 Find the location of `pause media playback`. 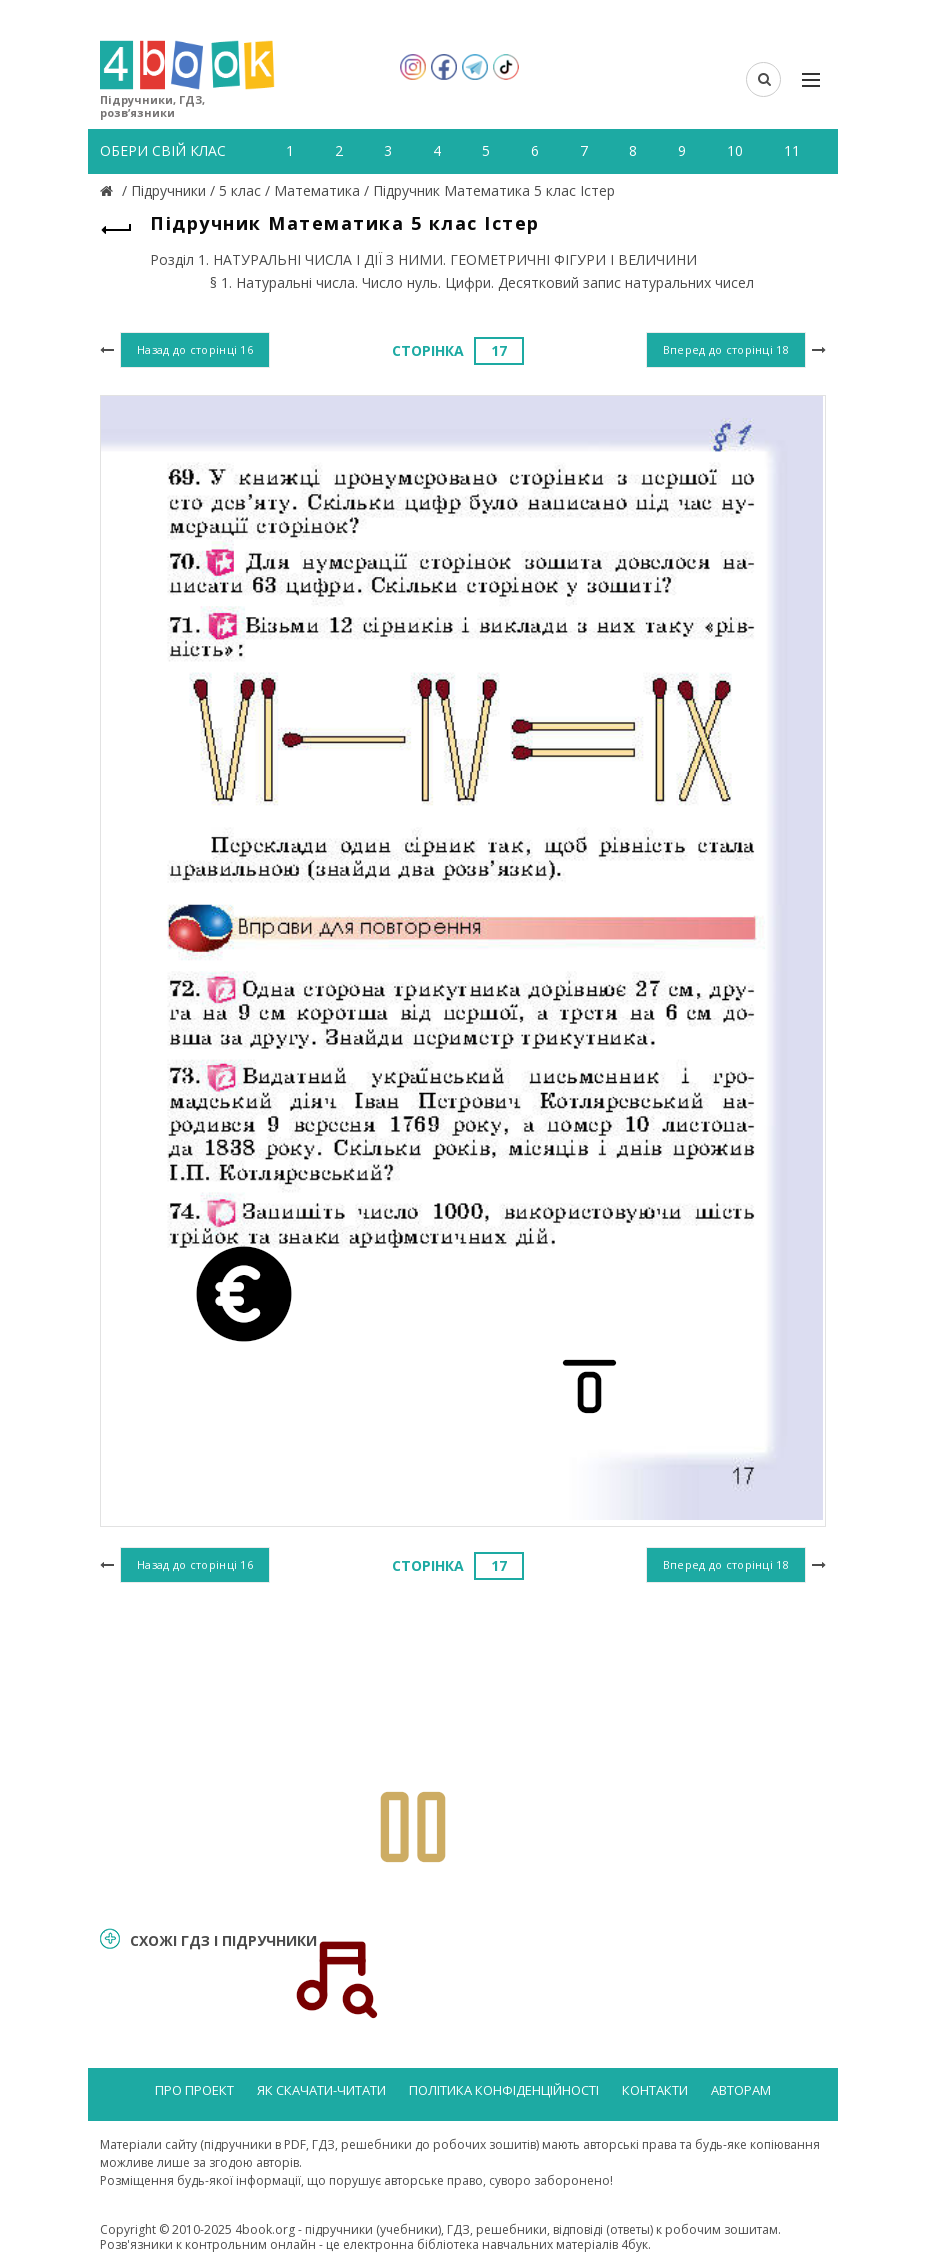

pause media playback is located at coordinates (413, 1827).